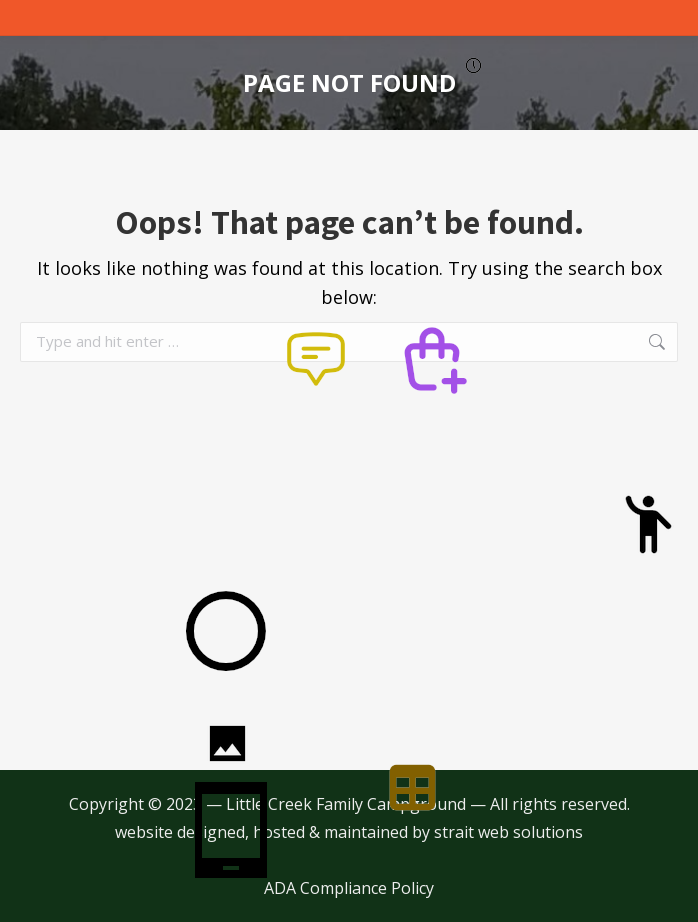 The width and height of the screenshot is (698, 922). Describe the element at coordinates (226, 631) in the screenshot. I see `unselected radio button option` at that location.